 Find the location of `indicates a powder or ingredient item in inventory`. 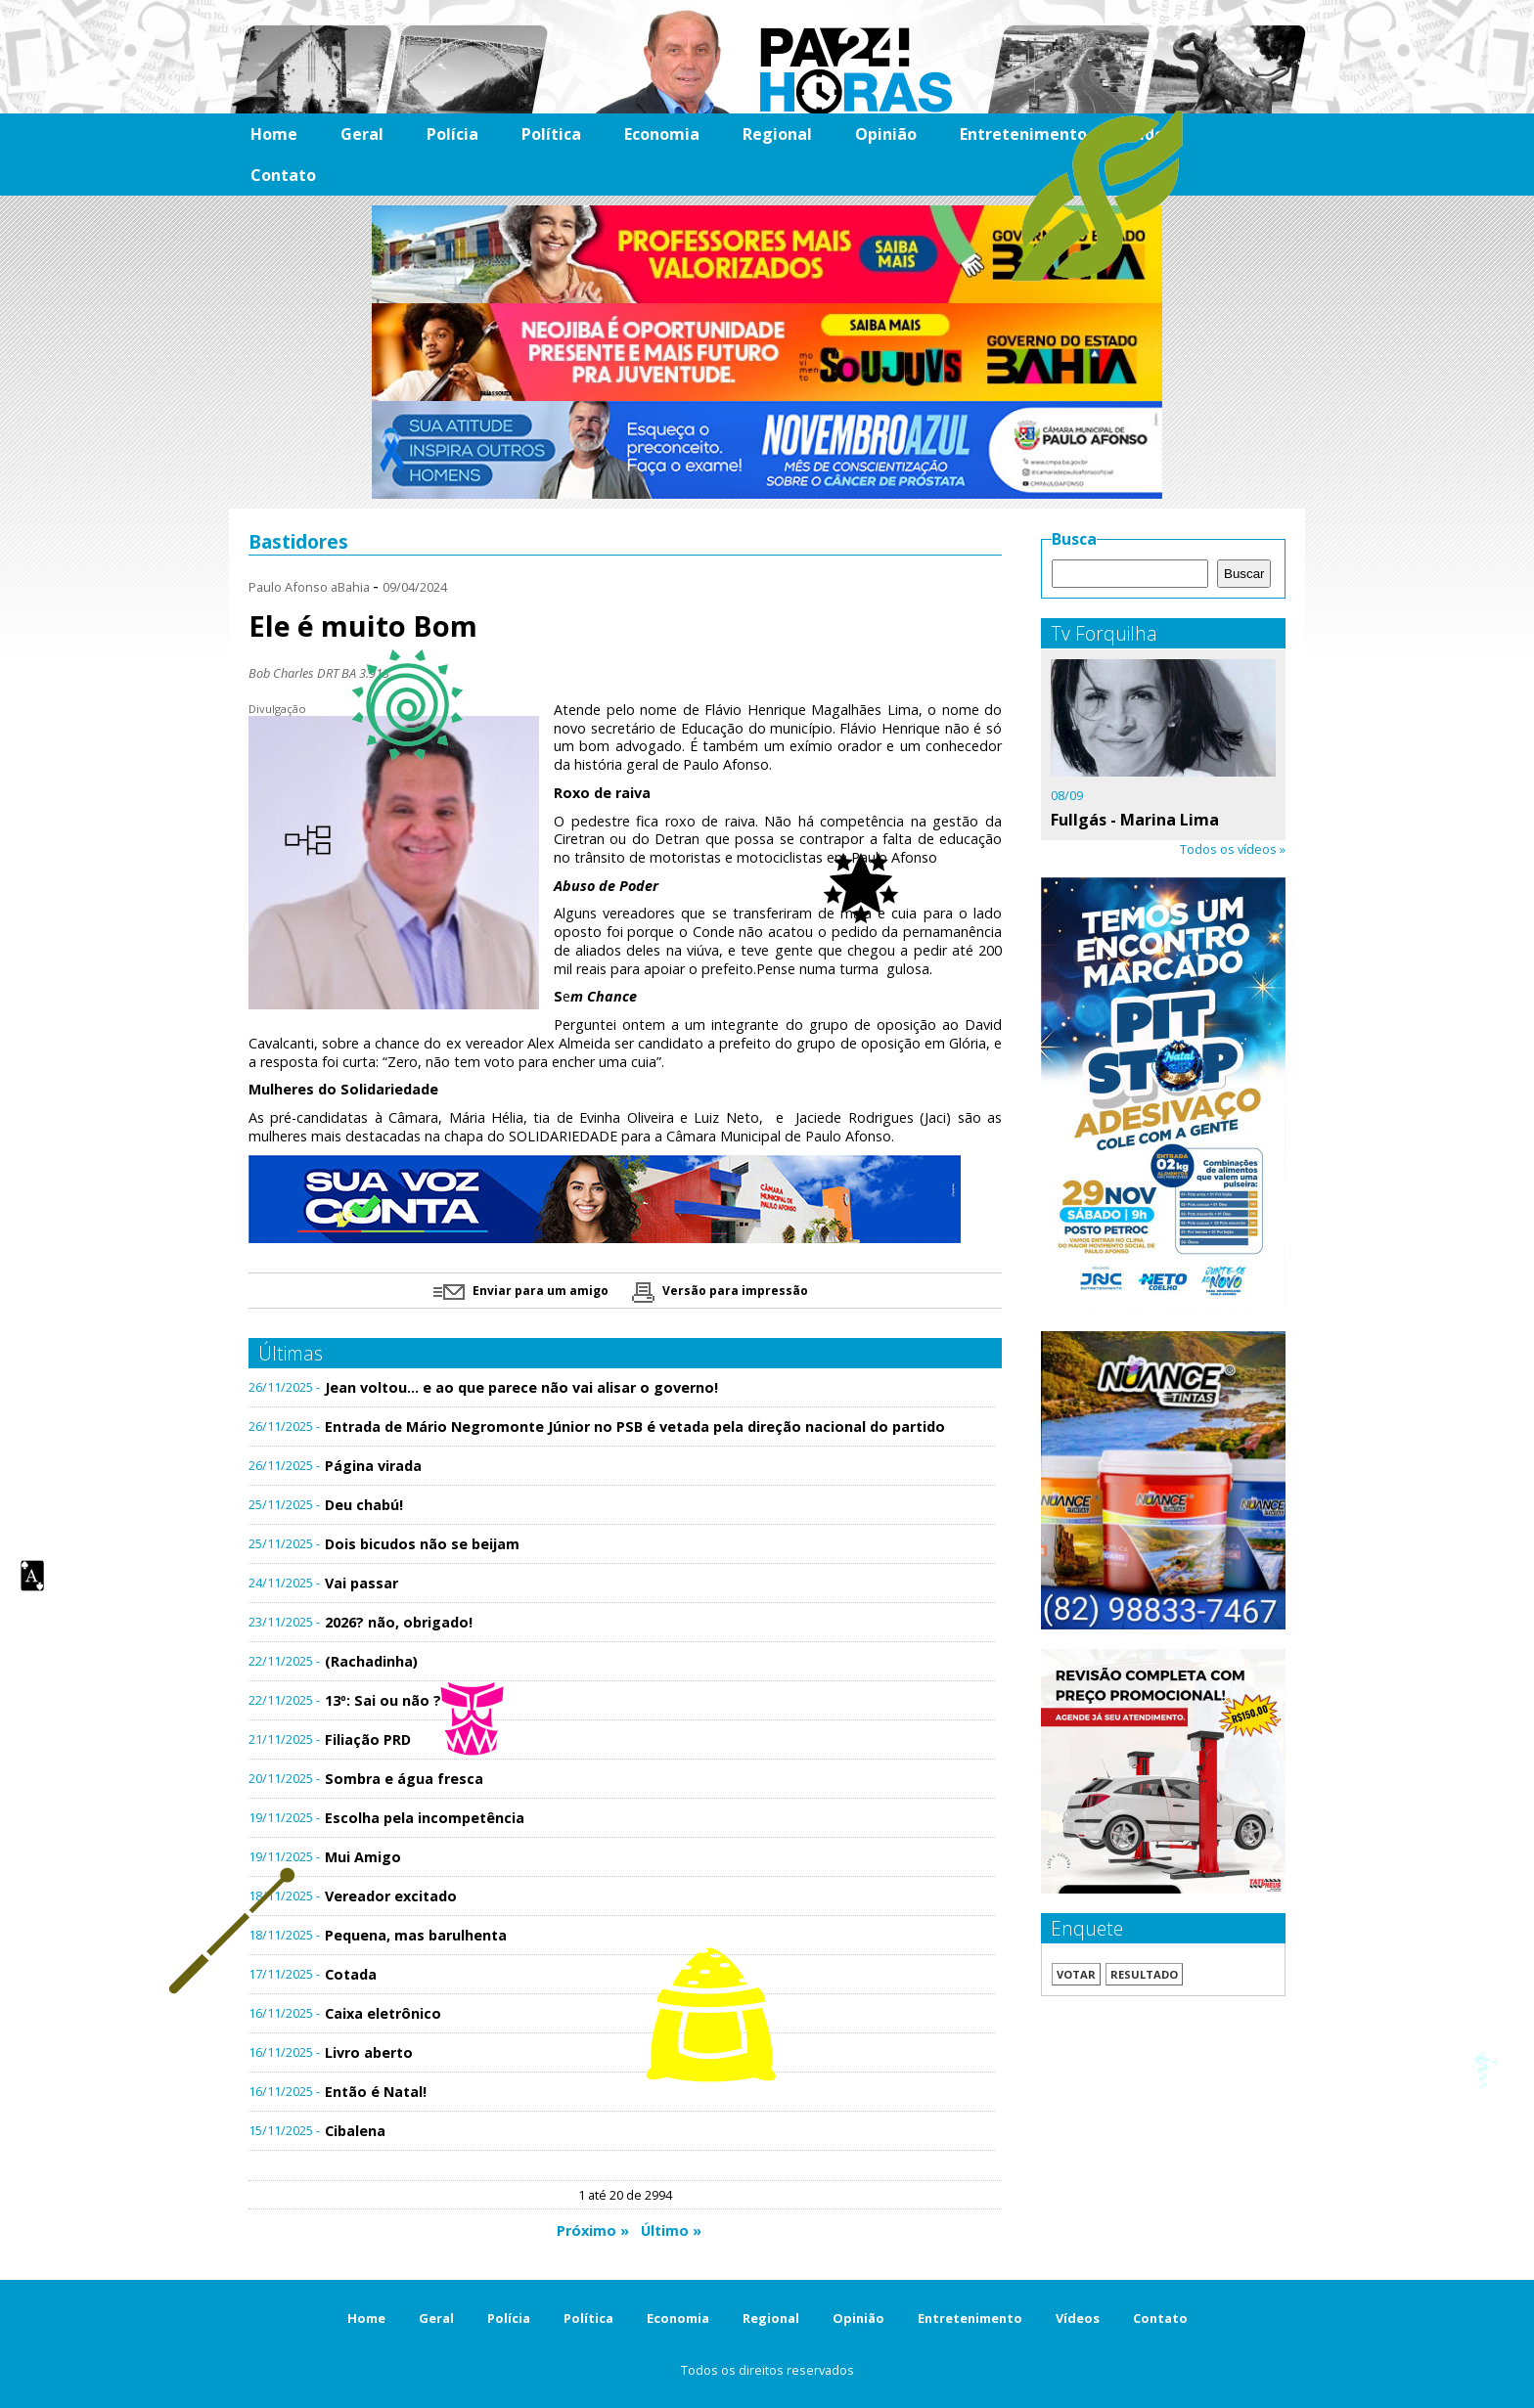

indicates a powder or ingredient item in inventory is located at coordinates (709, 2010).